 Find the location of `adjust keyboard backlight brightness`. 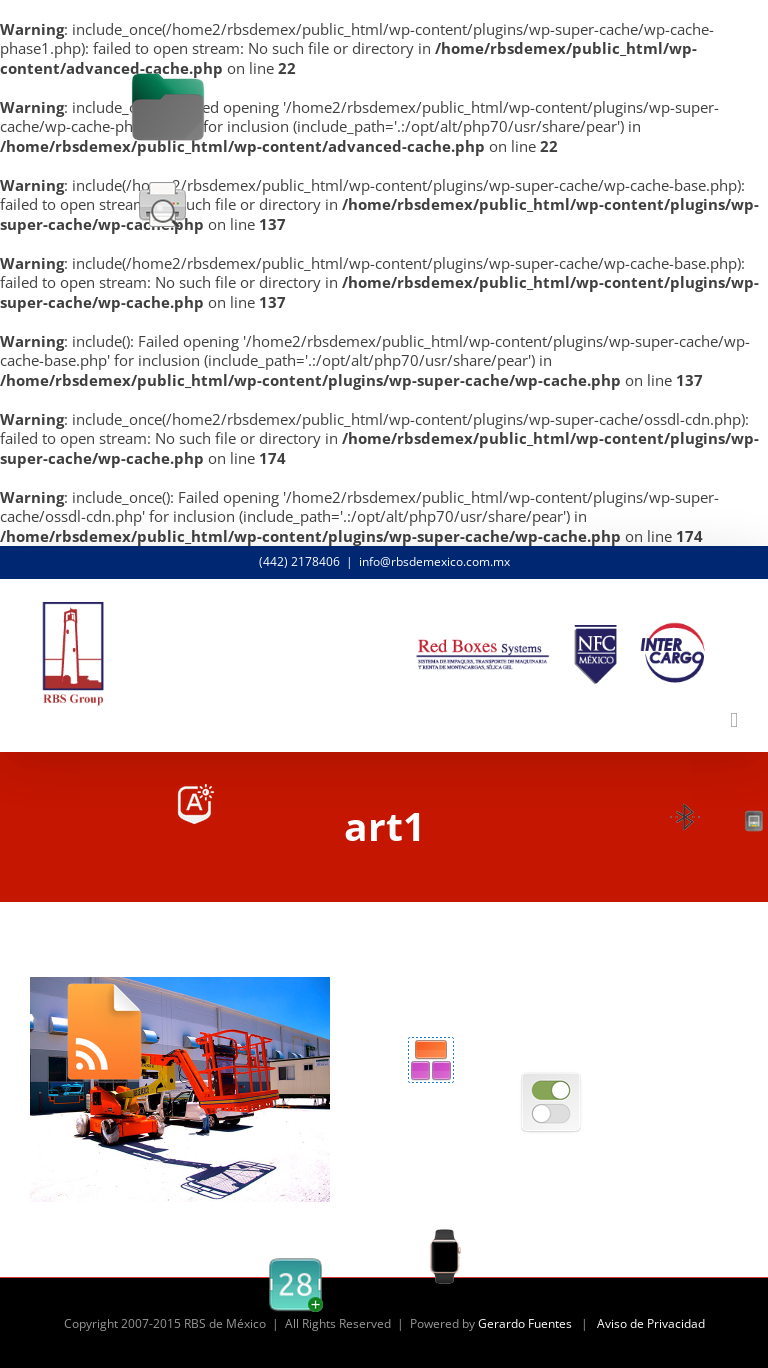

adjust keyboard backlight brightness is located at coordinates (196, 804).